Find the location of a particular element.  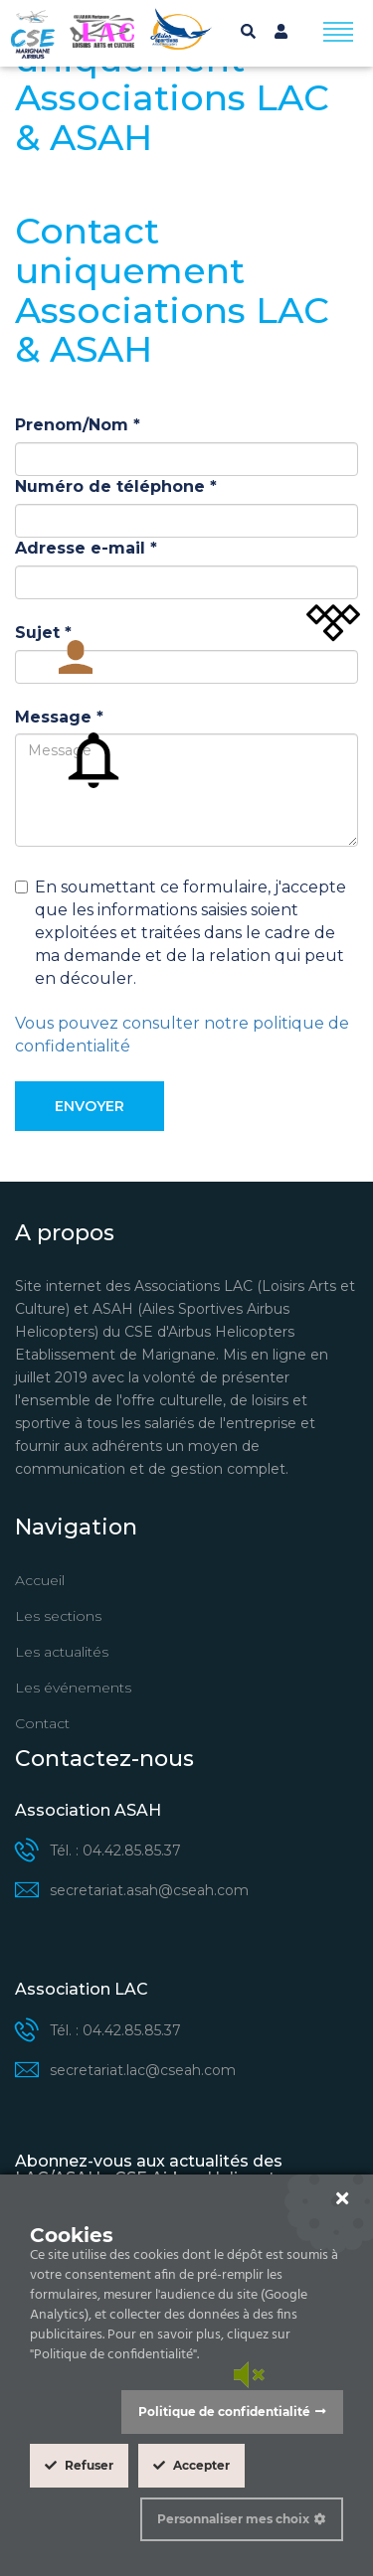

view your profile is located at coordinates (76, 657).